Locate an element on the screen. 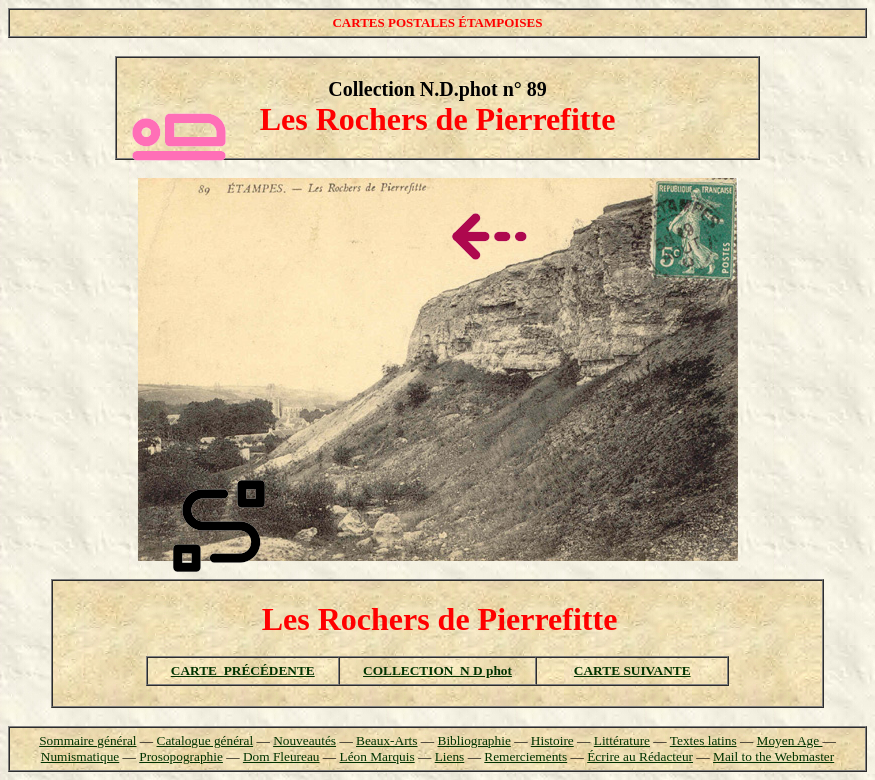 The image size is (875, 780). go back to previous step is located at coordinates (489, 236).